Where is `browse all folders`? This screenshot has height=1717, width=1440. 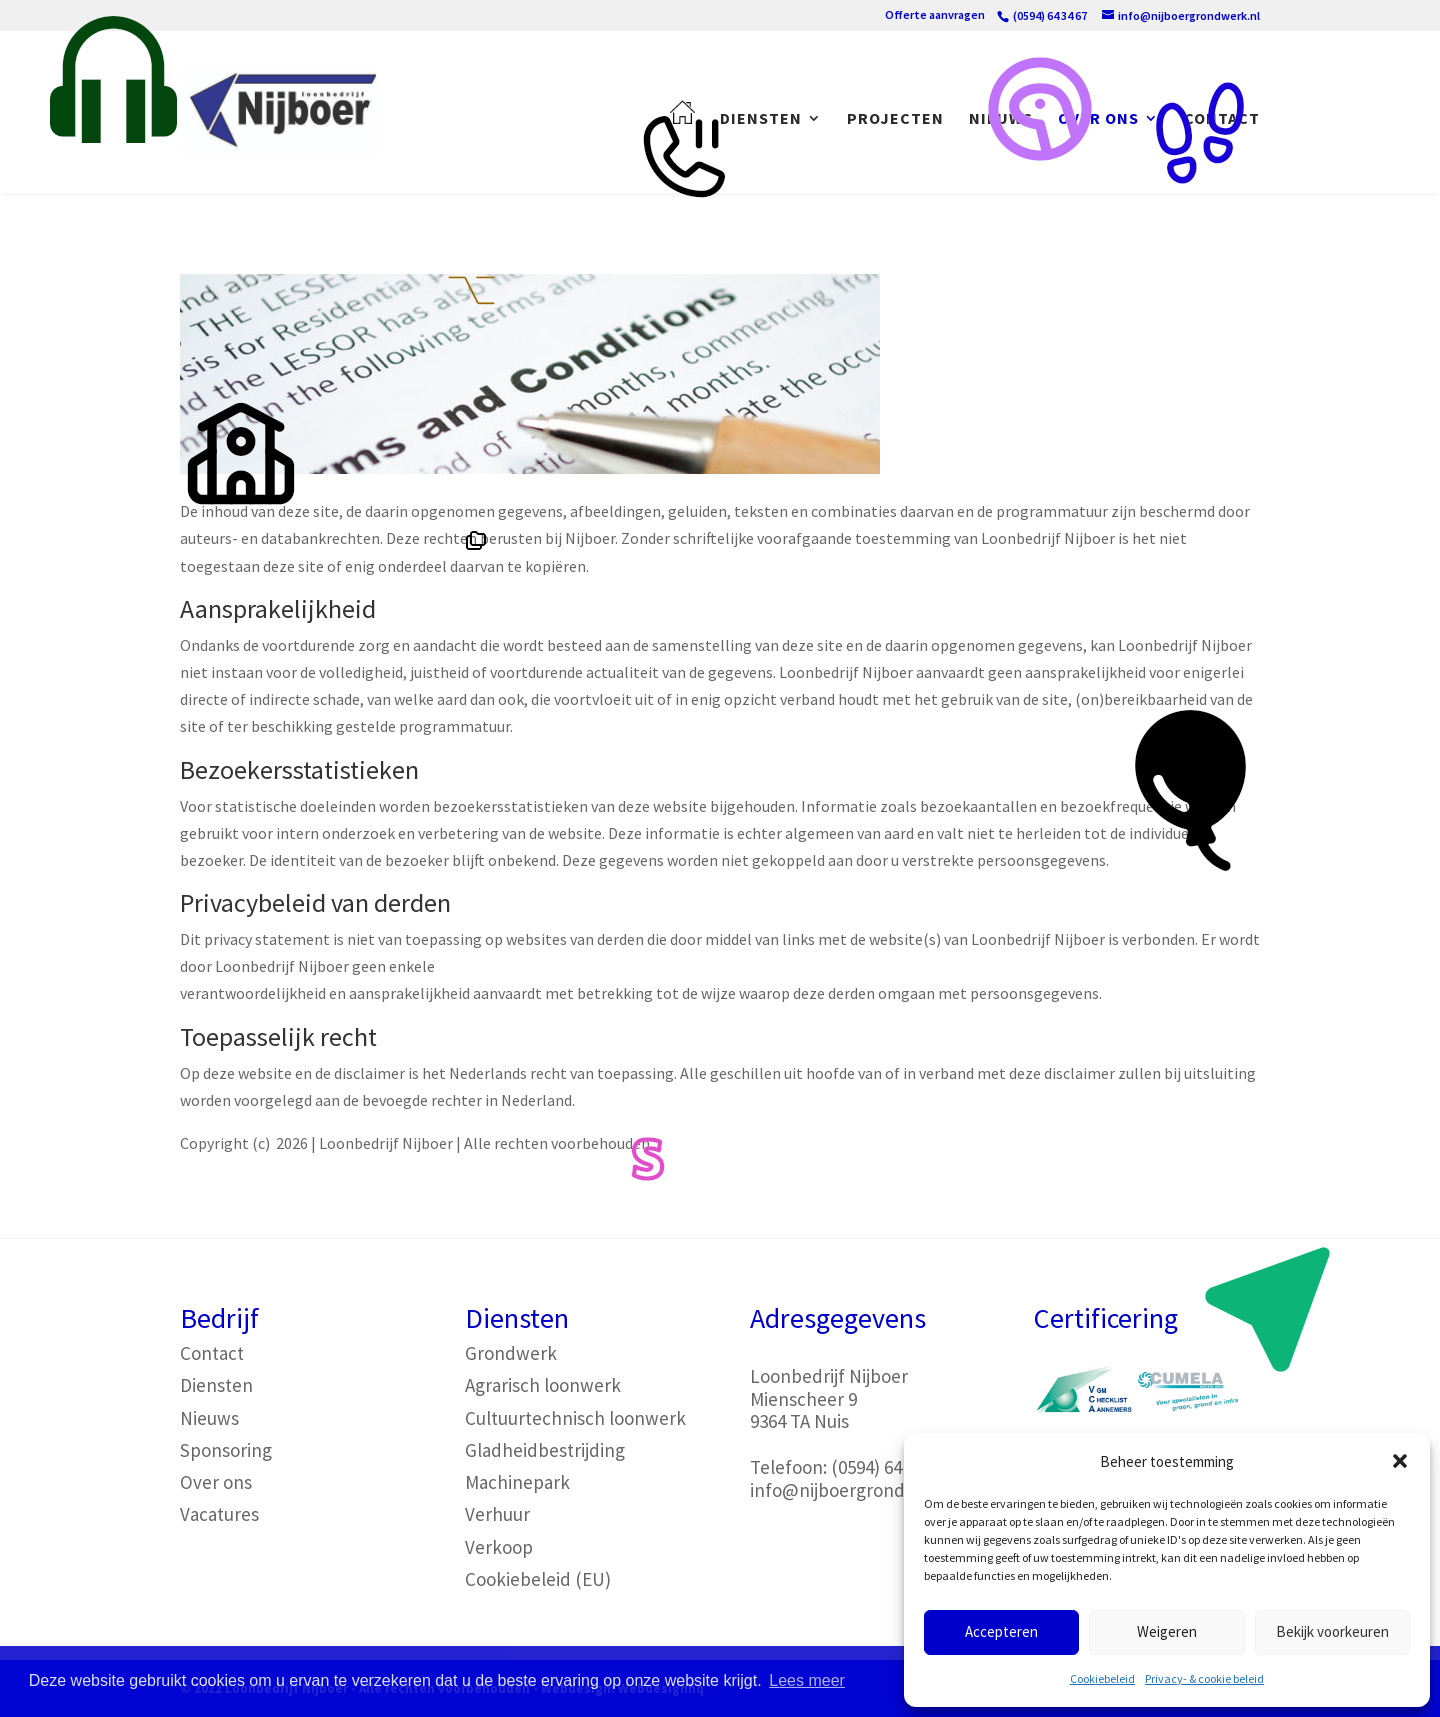
browse all folders is located at coordinates (476, 541).